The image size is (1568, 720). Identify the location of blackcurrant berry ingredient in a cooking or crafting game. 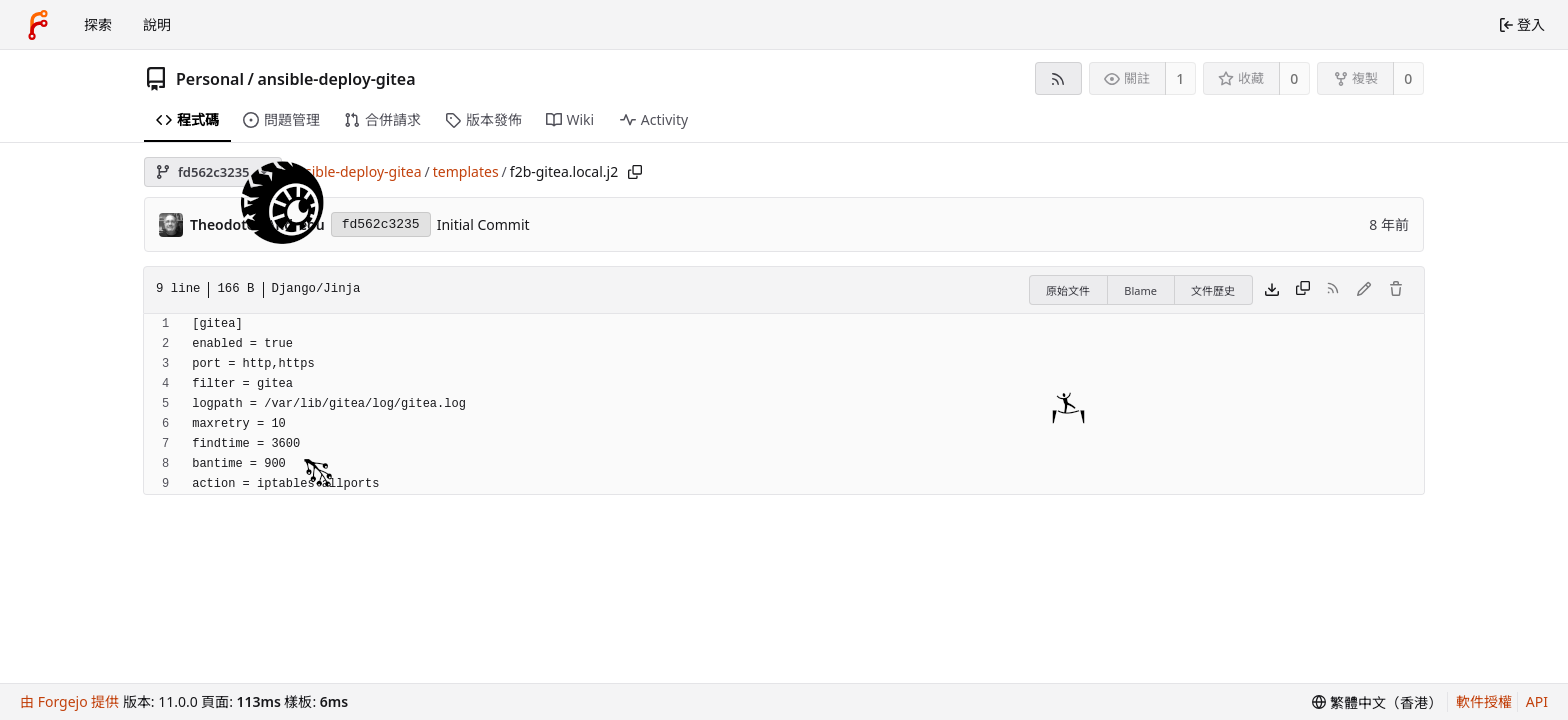
(318, 473).